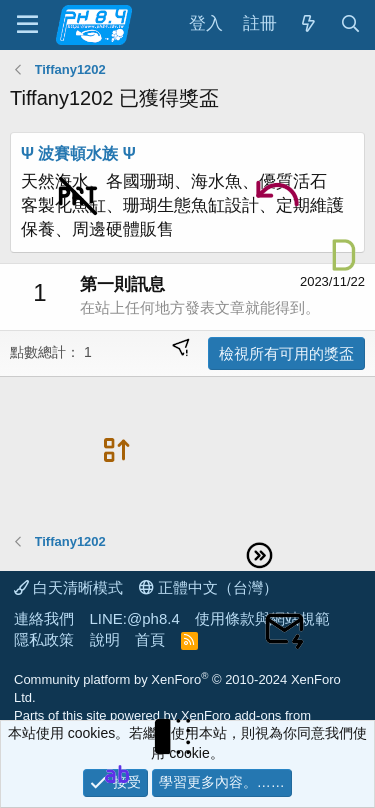 Image resolution: width=375 pixels, height=808 pixels. I want to click on switch to latin alphabet input, so click(117, 774).